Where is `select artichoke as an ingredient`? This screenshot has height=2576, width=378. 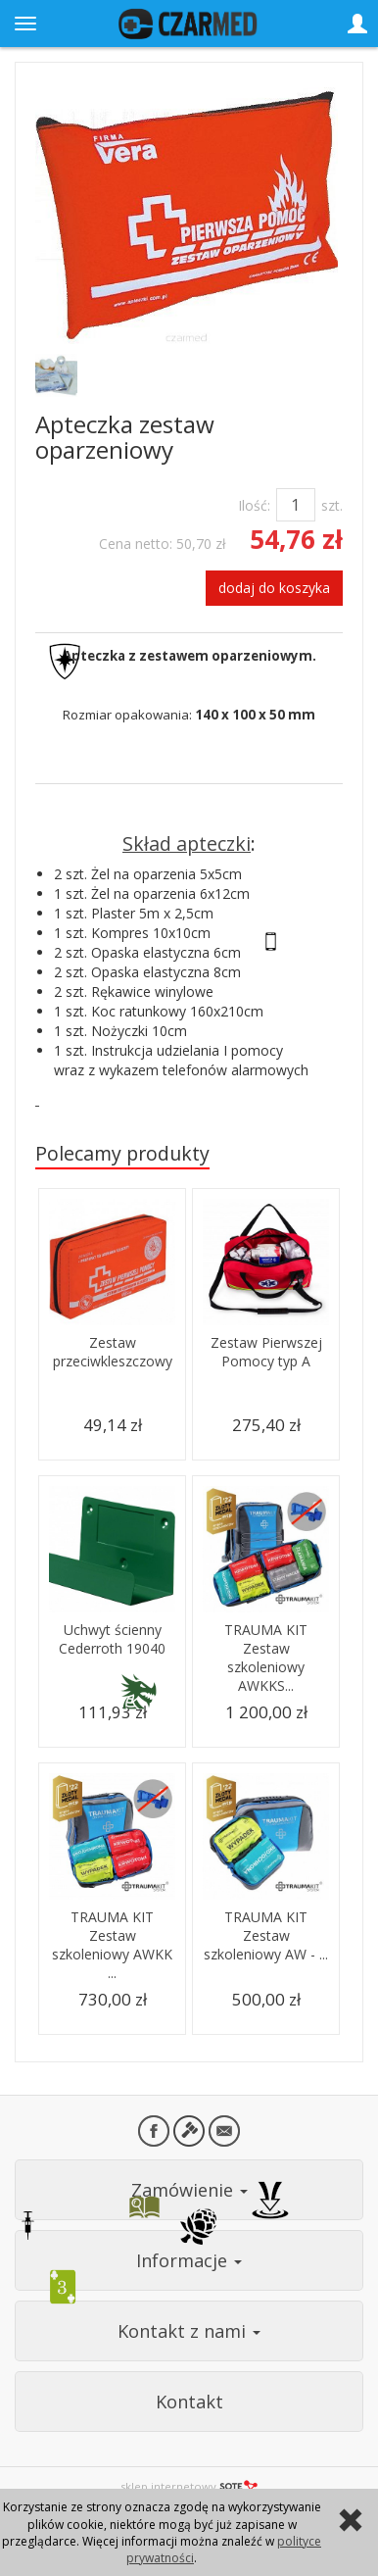
select artichoke as an ingredient is located at coordinates (198, 2226).